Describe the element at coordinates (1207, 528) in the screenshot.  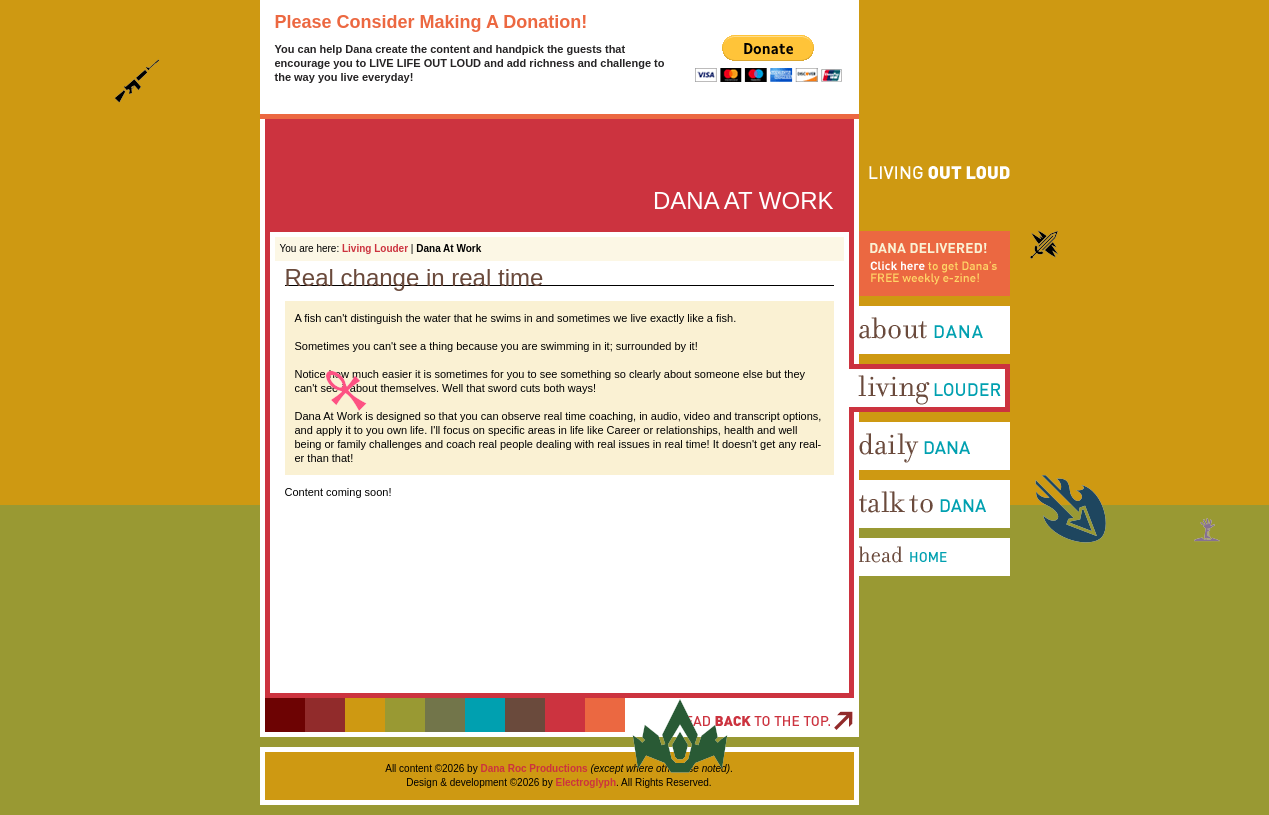
I see `activate necromancer ability` at that location.